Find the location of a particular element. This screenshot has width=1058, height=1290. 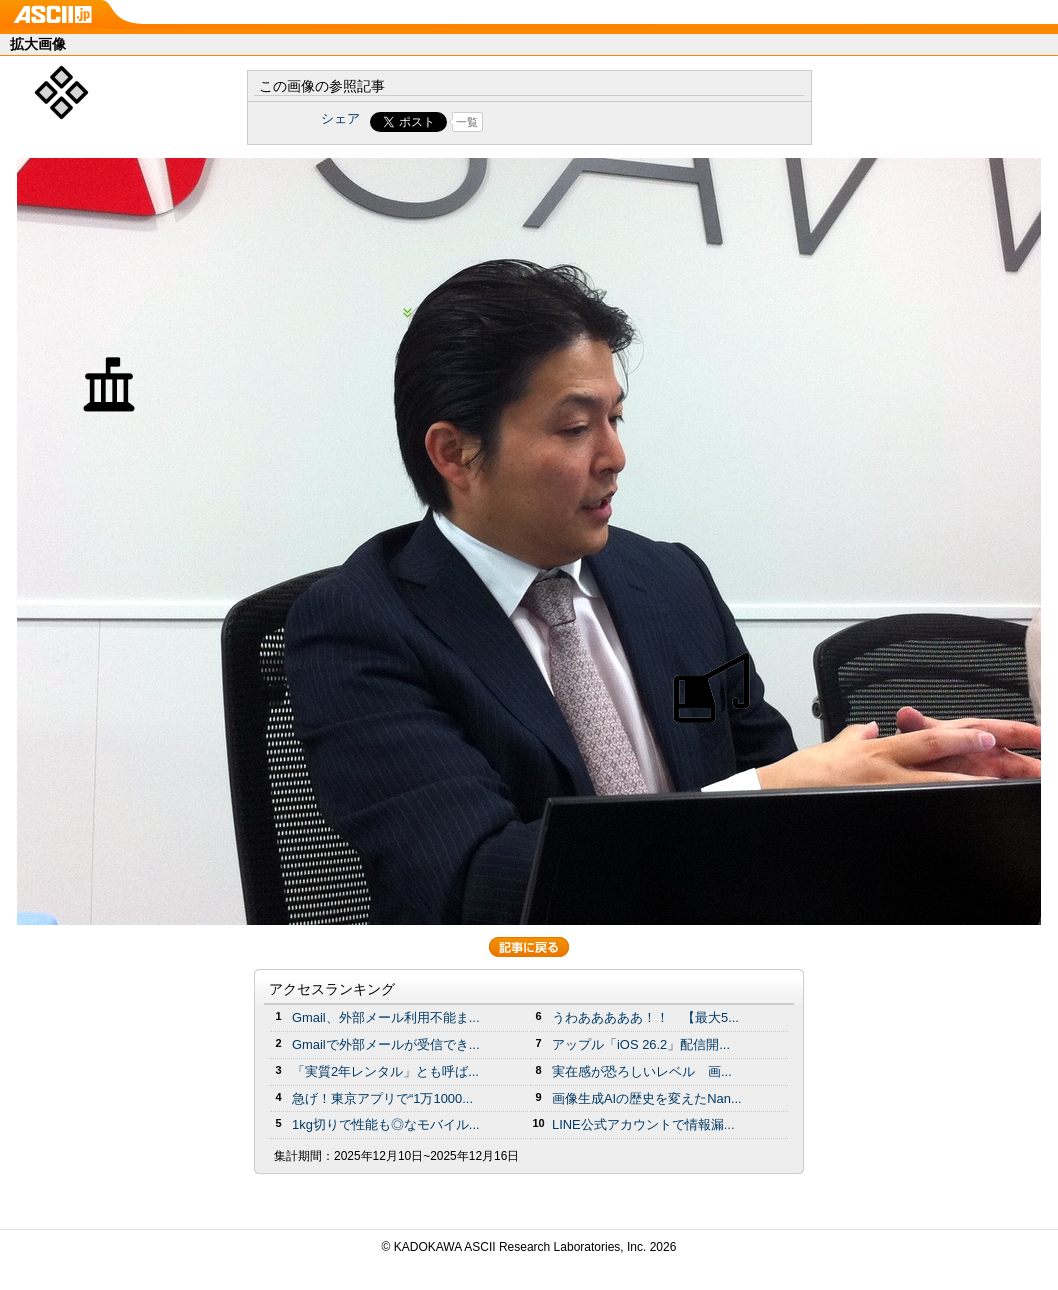

scroll down or view more content is located at coordinates (407, 312).